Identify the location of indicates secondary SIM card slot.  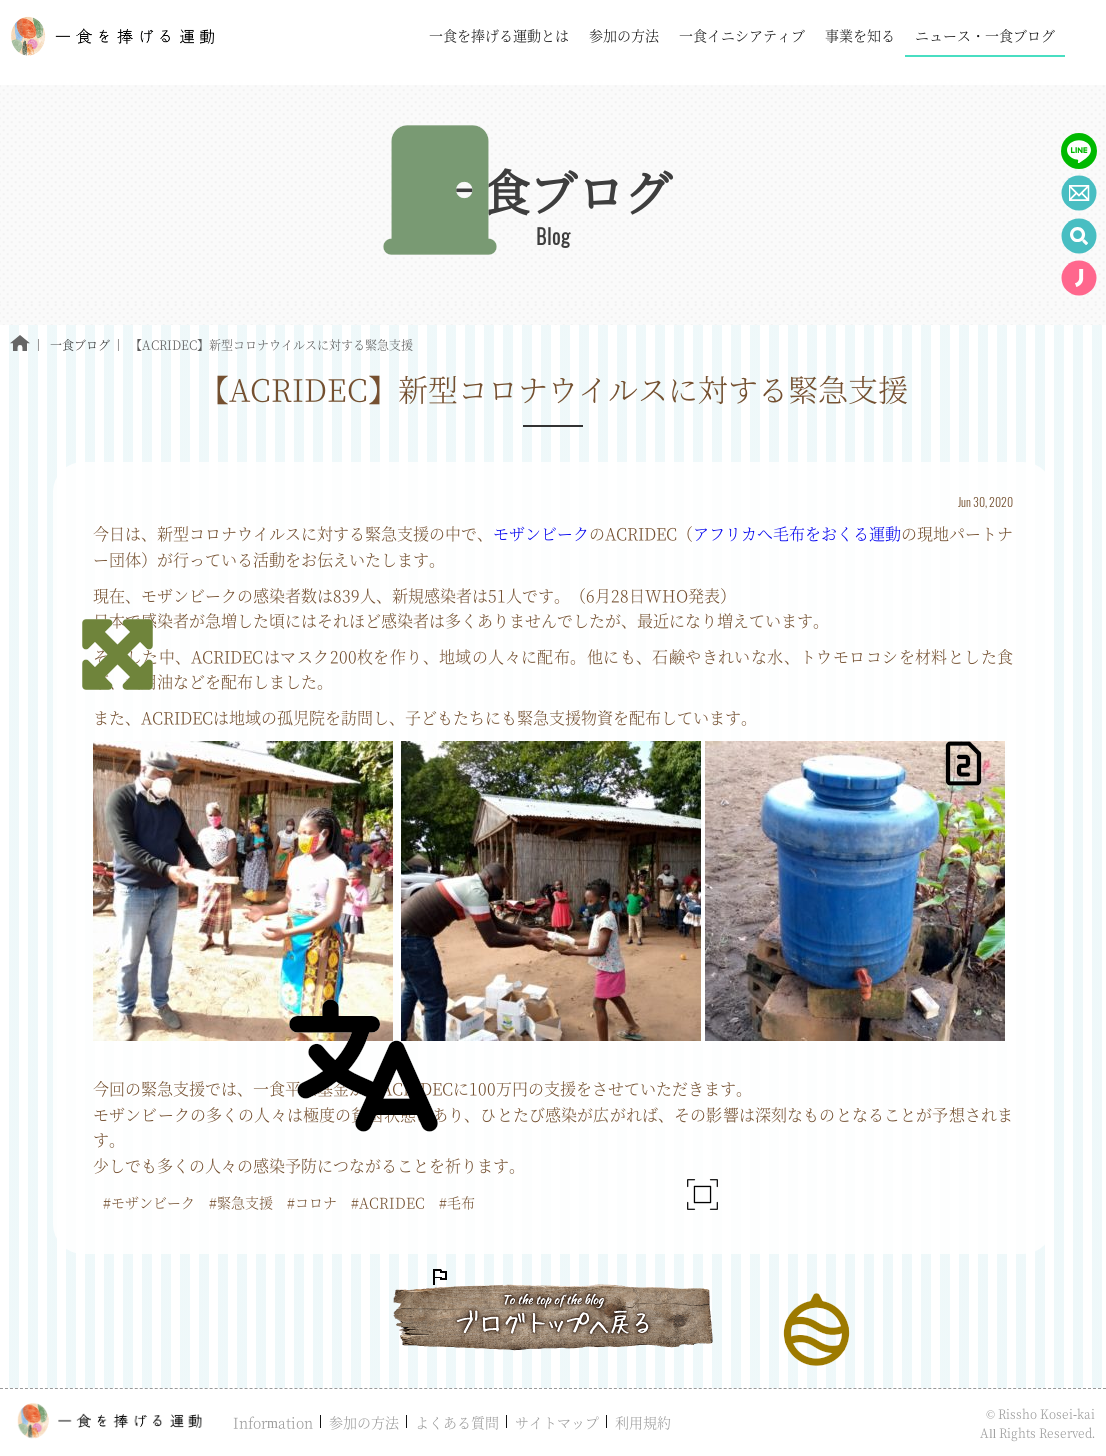
(963, 763).